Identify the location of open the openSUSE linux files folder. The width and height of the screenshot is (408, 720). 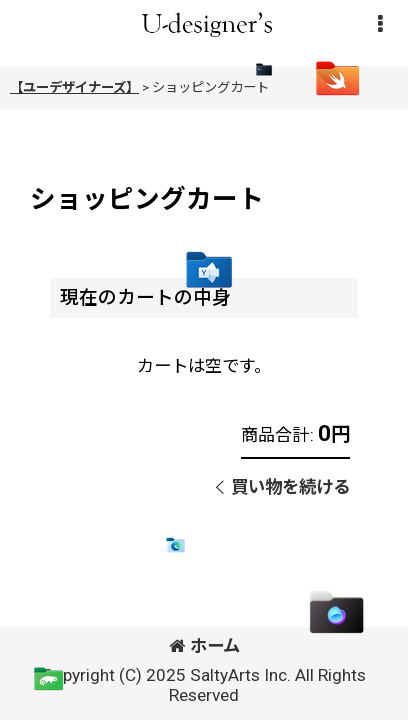
(48, 679).